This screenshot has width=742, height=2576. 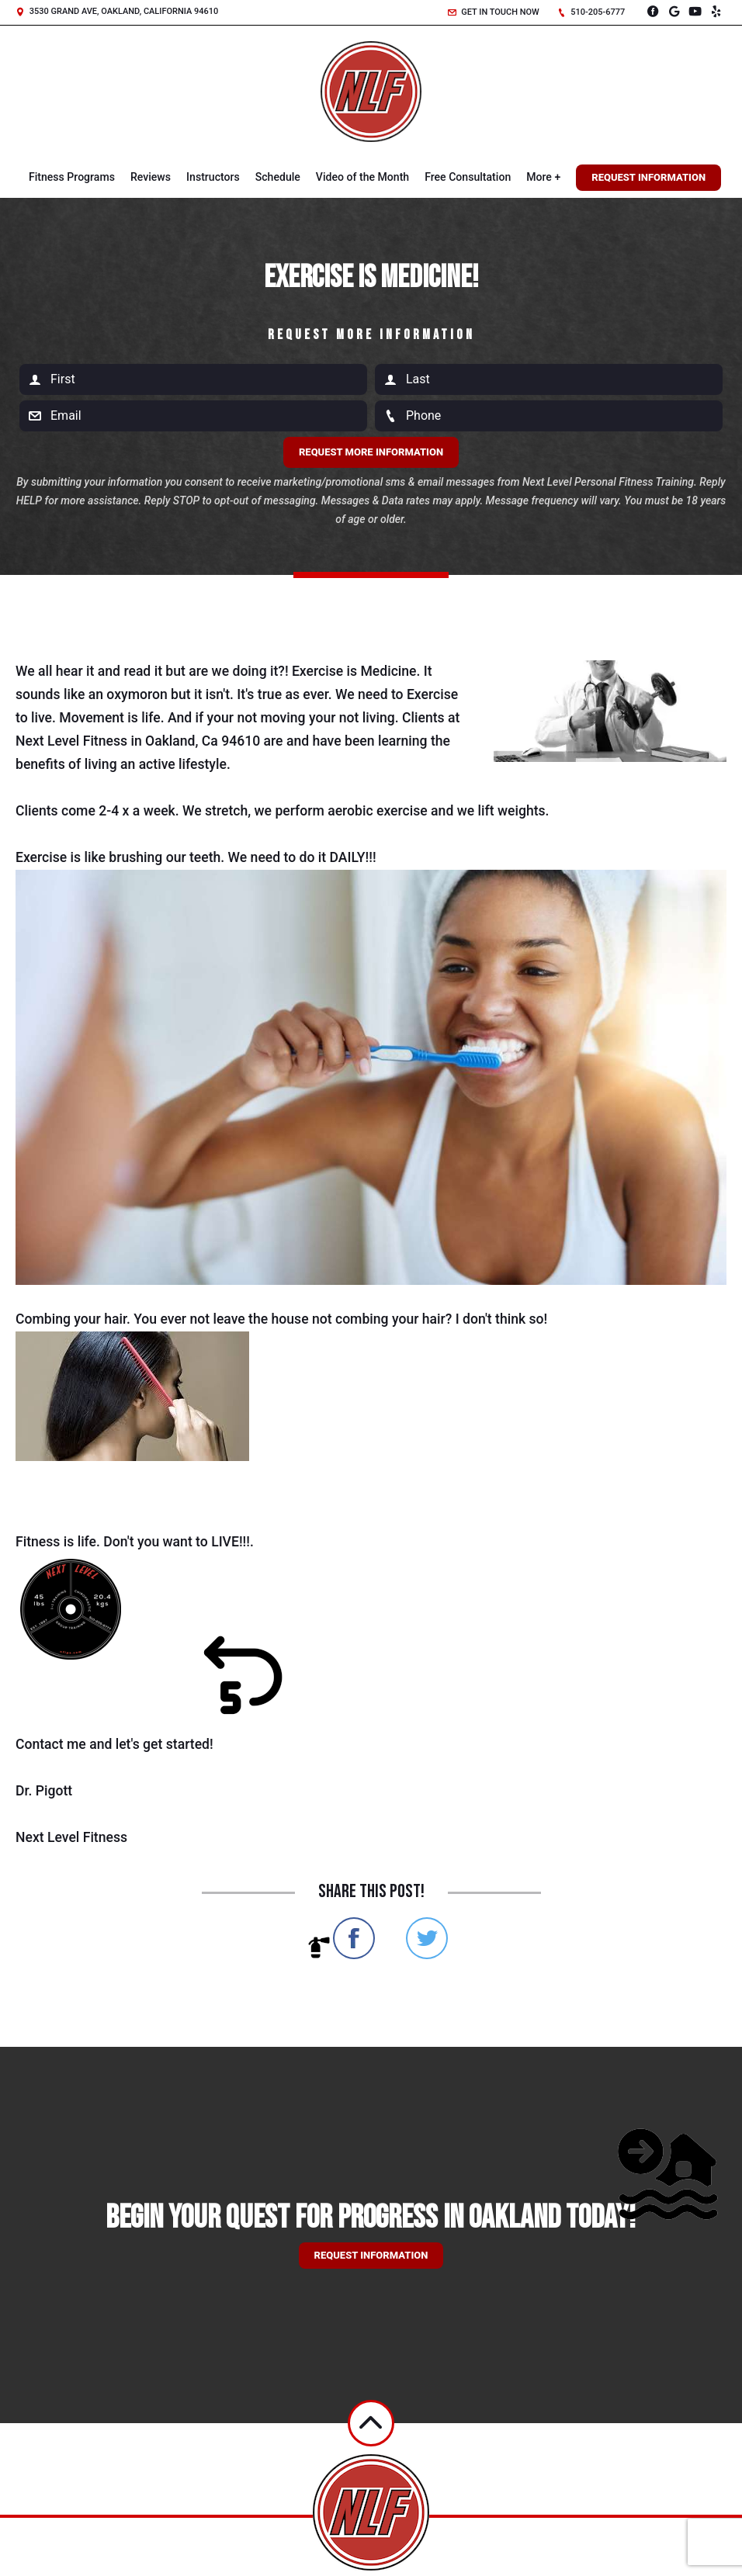 I want to click on navigate to flood evacuation routes, so click(x=668, y=2174).